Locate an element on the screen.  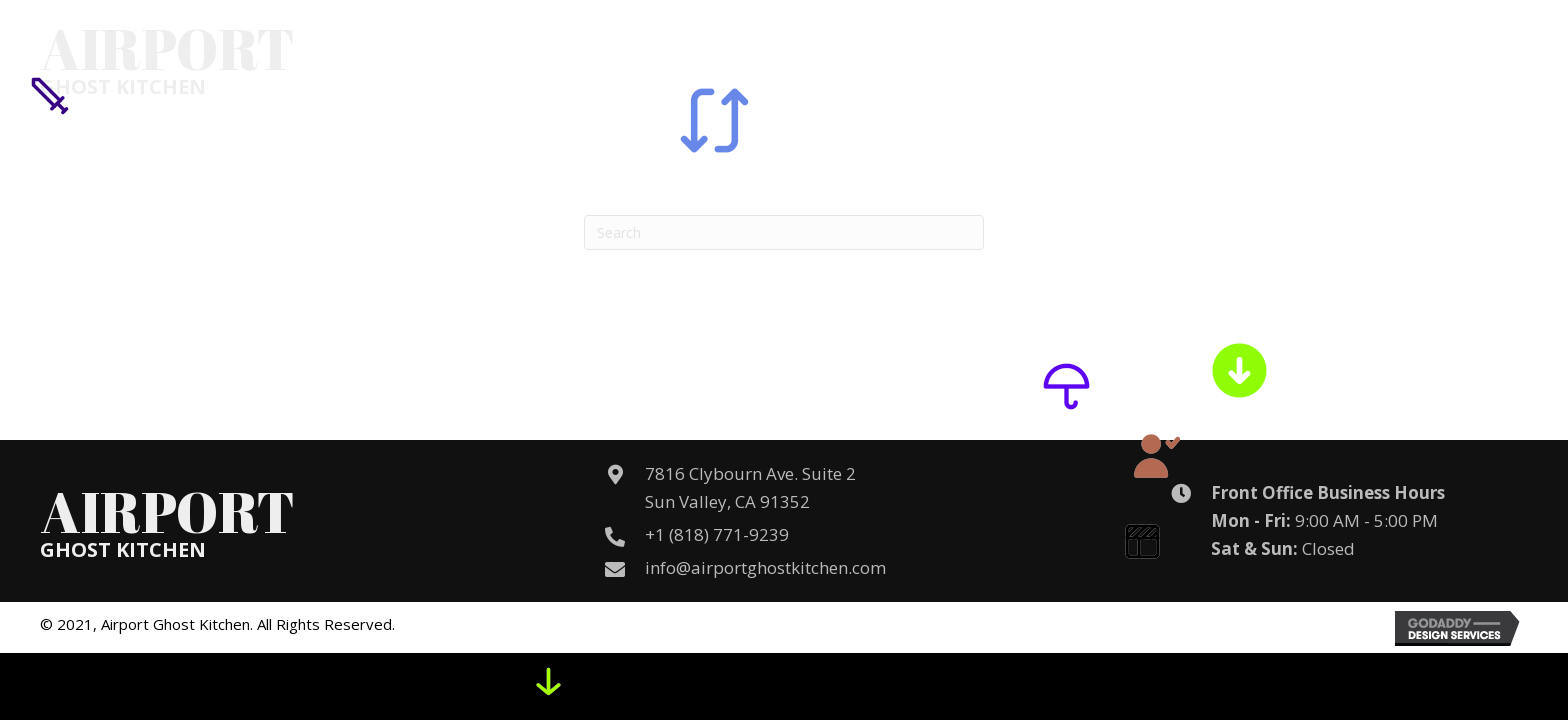
user profile verified or confirmed is located at coordinates (1156, 456).